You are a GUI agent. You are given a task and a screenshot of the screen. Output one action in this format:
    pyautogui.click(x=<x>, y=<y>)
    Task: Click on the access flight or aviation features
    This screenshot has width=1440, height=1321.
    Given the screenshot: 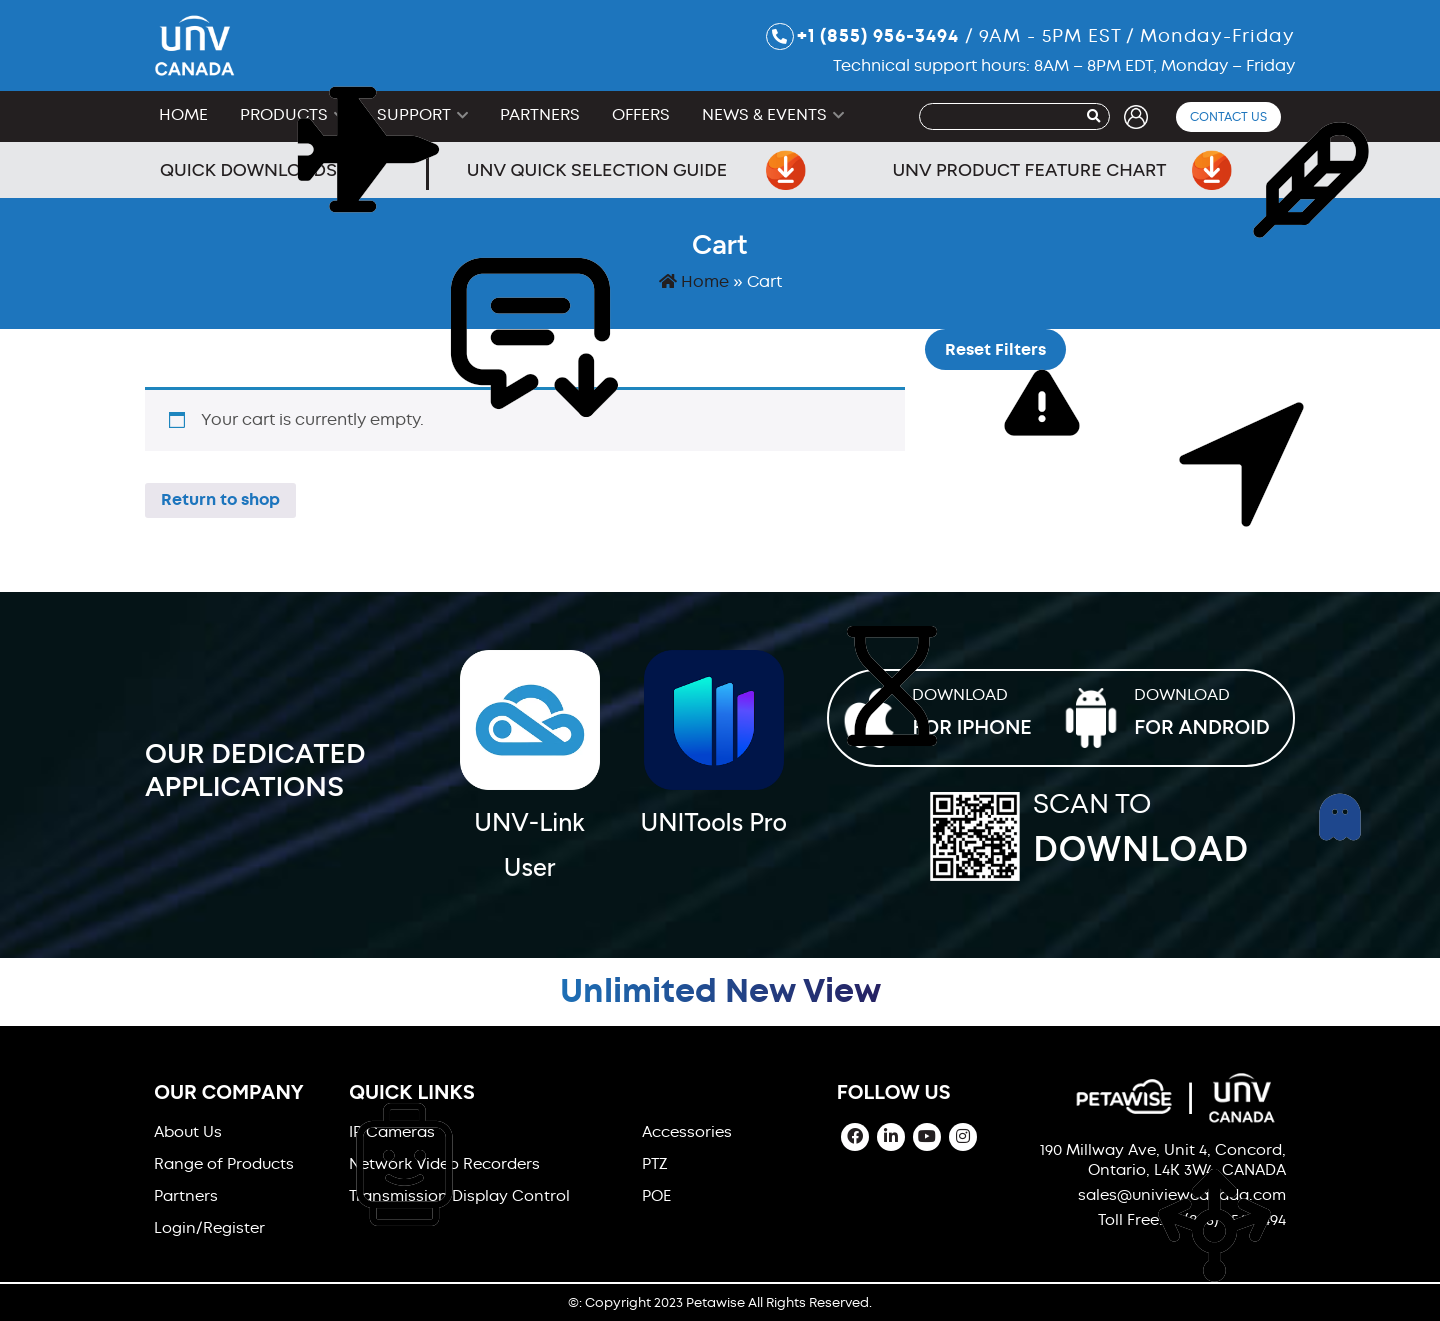 What is the action you would take?
    pyautogui.click(x=368, y=149)
    